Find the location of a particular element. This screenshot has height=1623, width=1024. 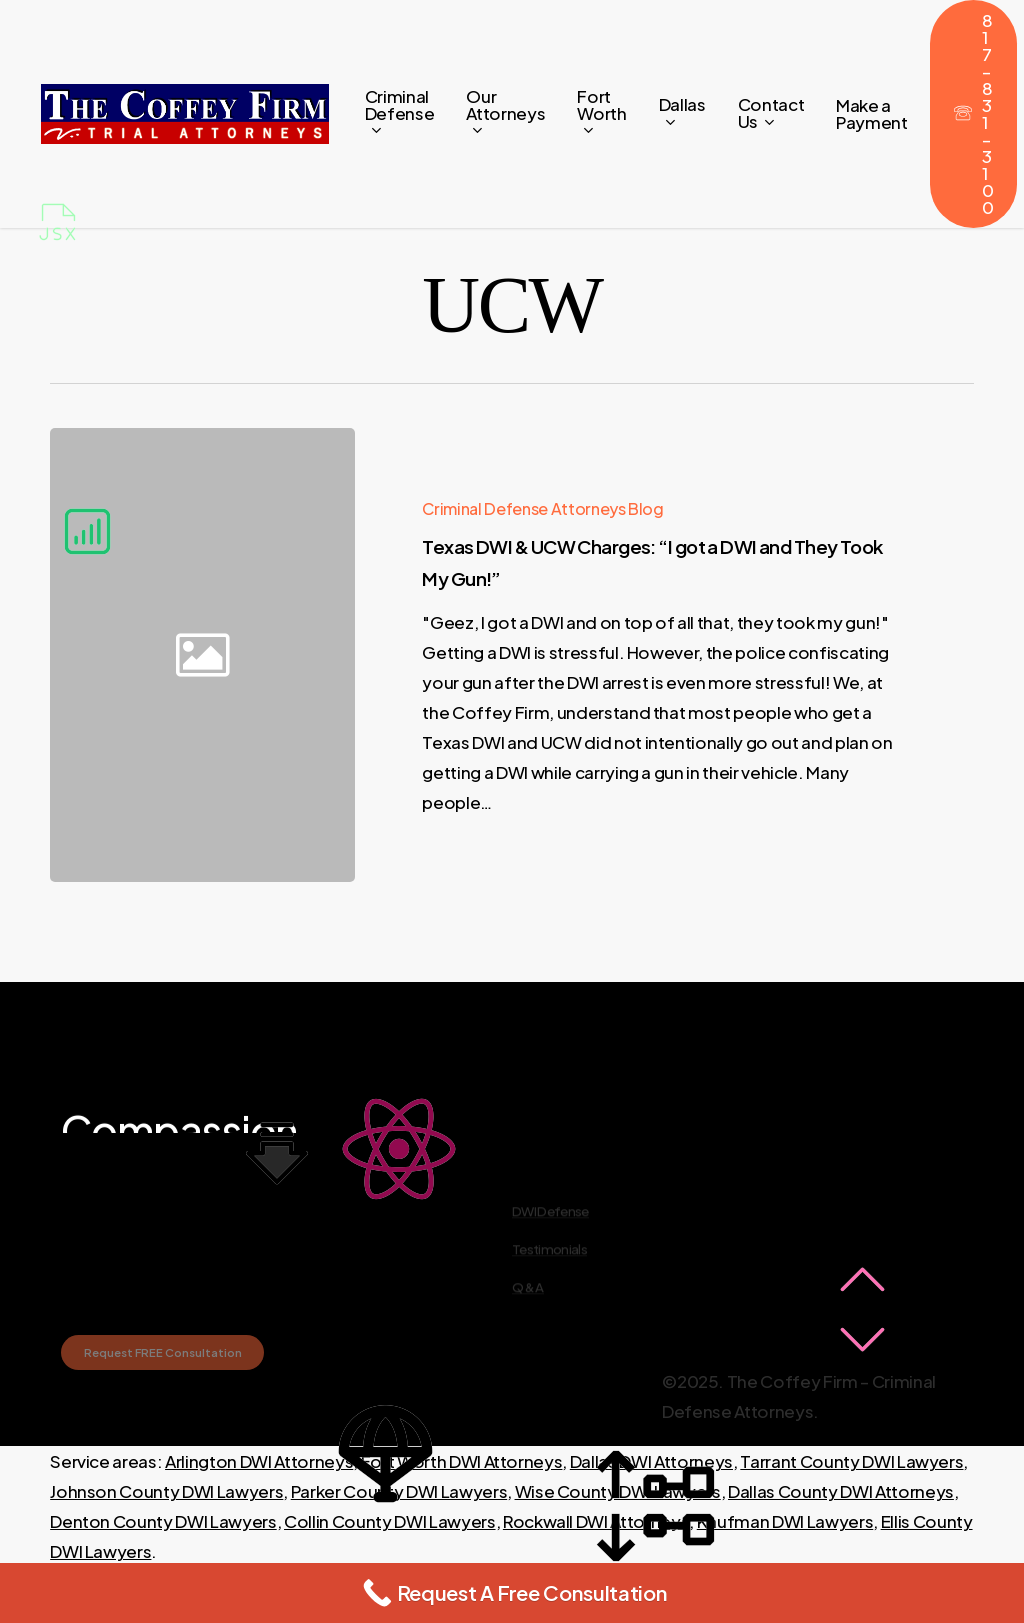

ungroup items by reference type is located at coordinates (659, 1506).